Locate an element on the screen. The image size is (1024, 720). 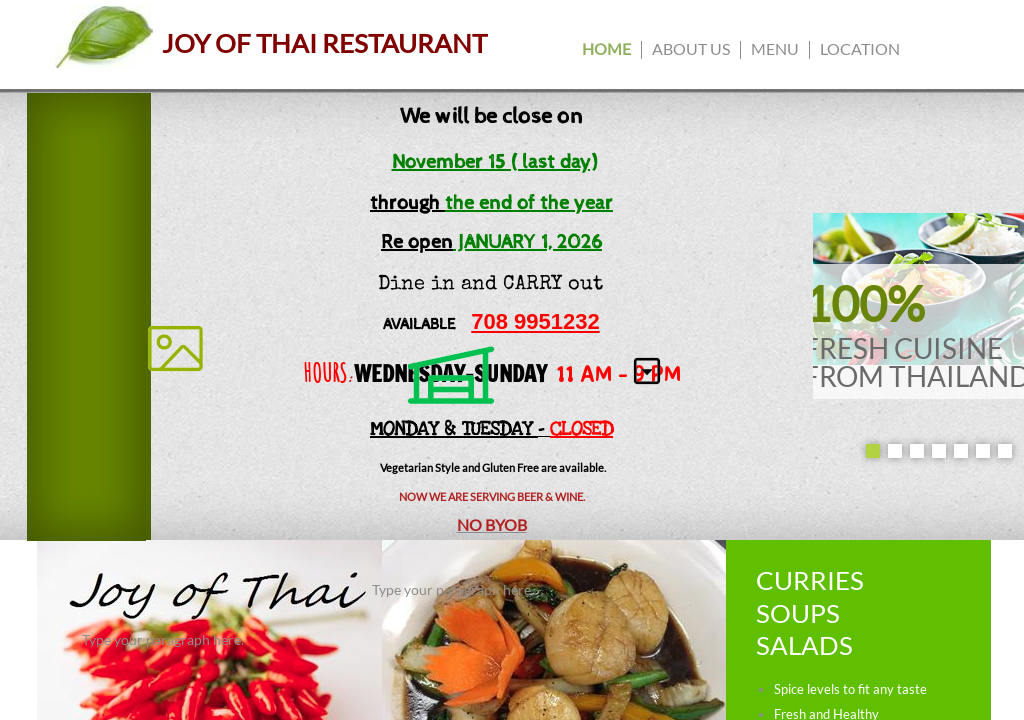
access warehouse or storage management is located at coordinates (451, 378).